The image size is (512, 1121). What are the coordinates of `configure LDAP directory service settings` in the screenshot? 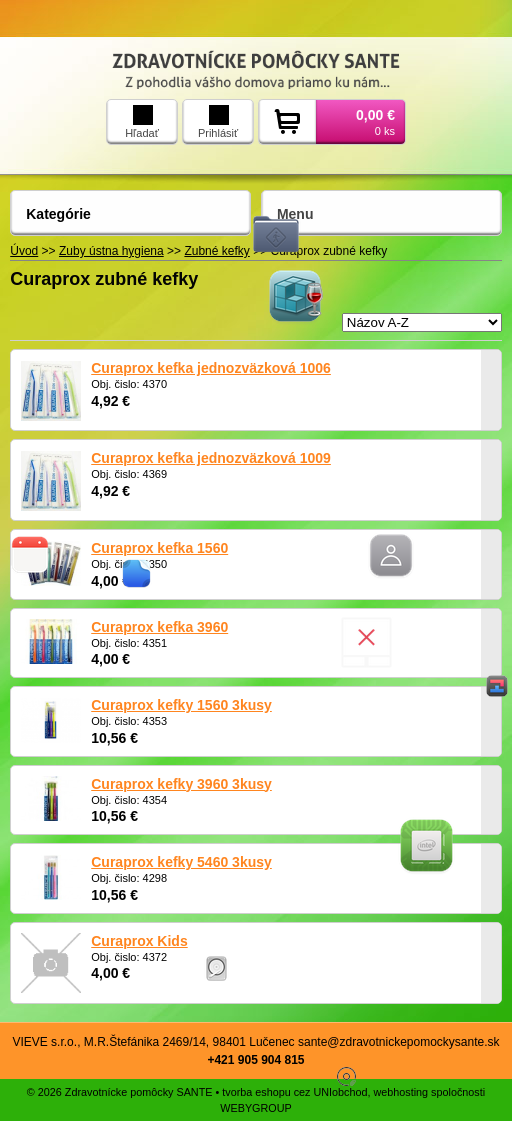 It's located at (391, 556).